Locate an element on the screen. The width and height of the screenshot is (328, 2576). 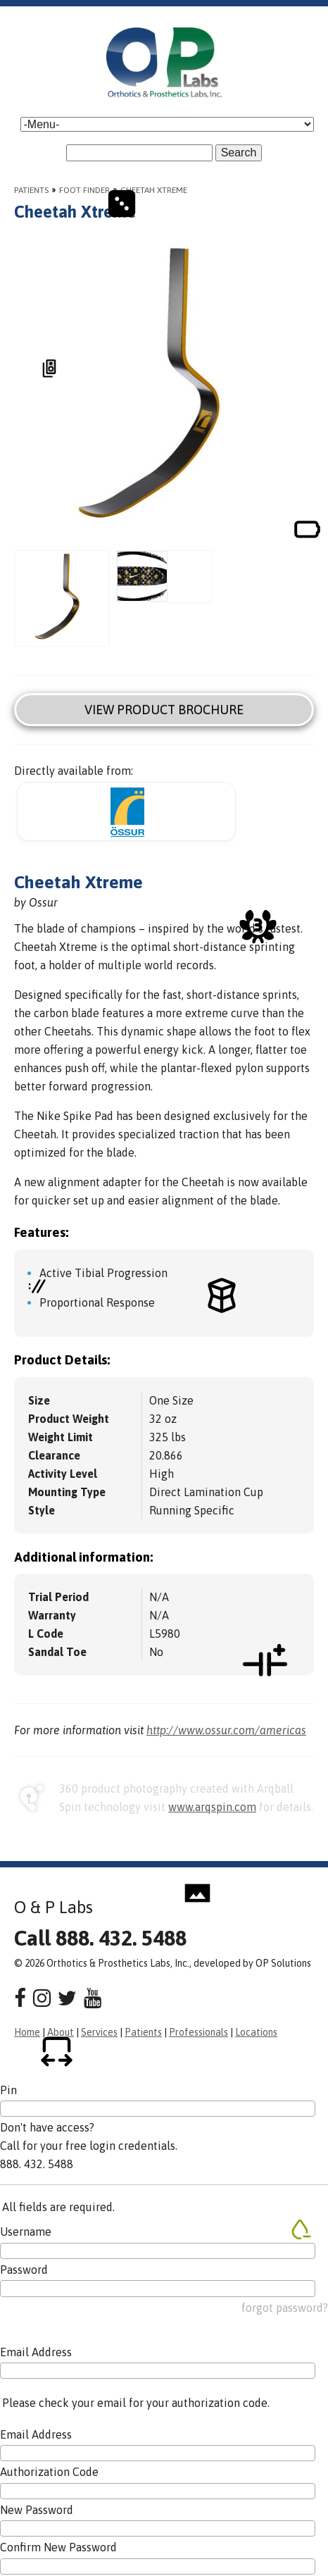
polarized capacitor symbol in circuit diagrams is located at coordinates (265, 1664).